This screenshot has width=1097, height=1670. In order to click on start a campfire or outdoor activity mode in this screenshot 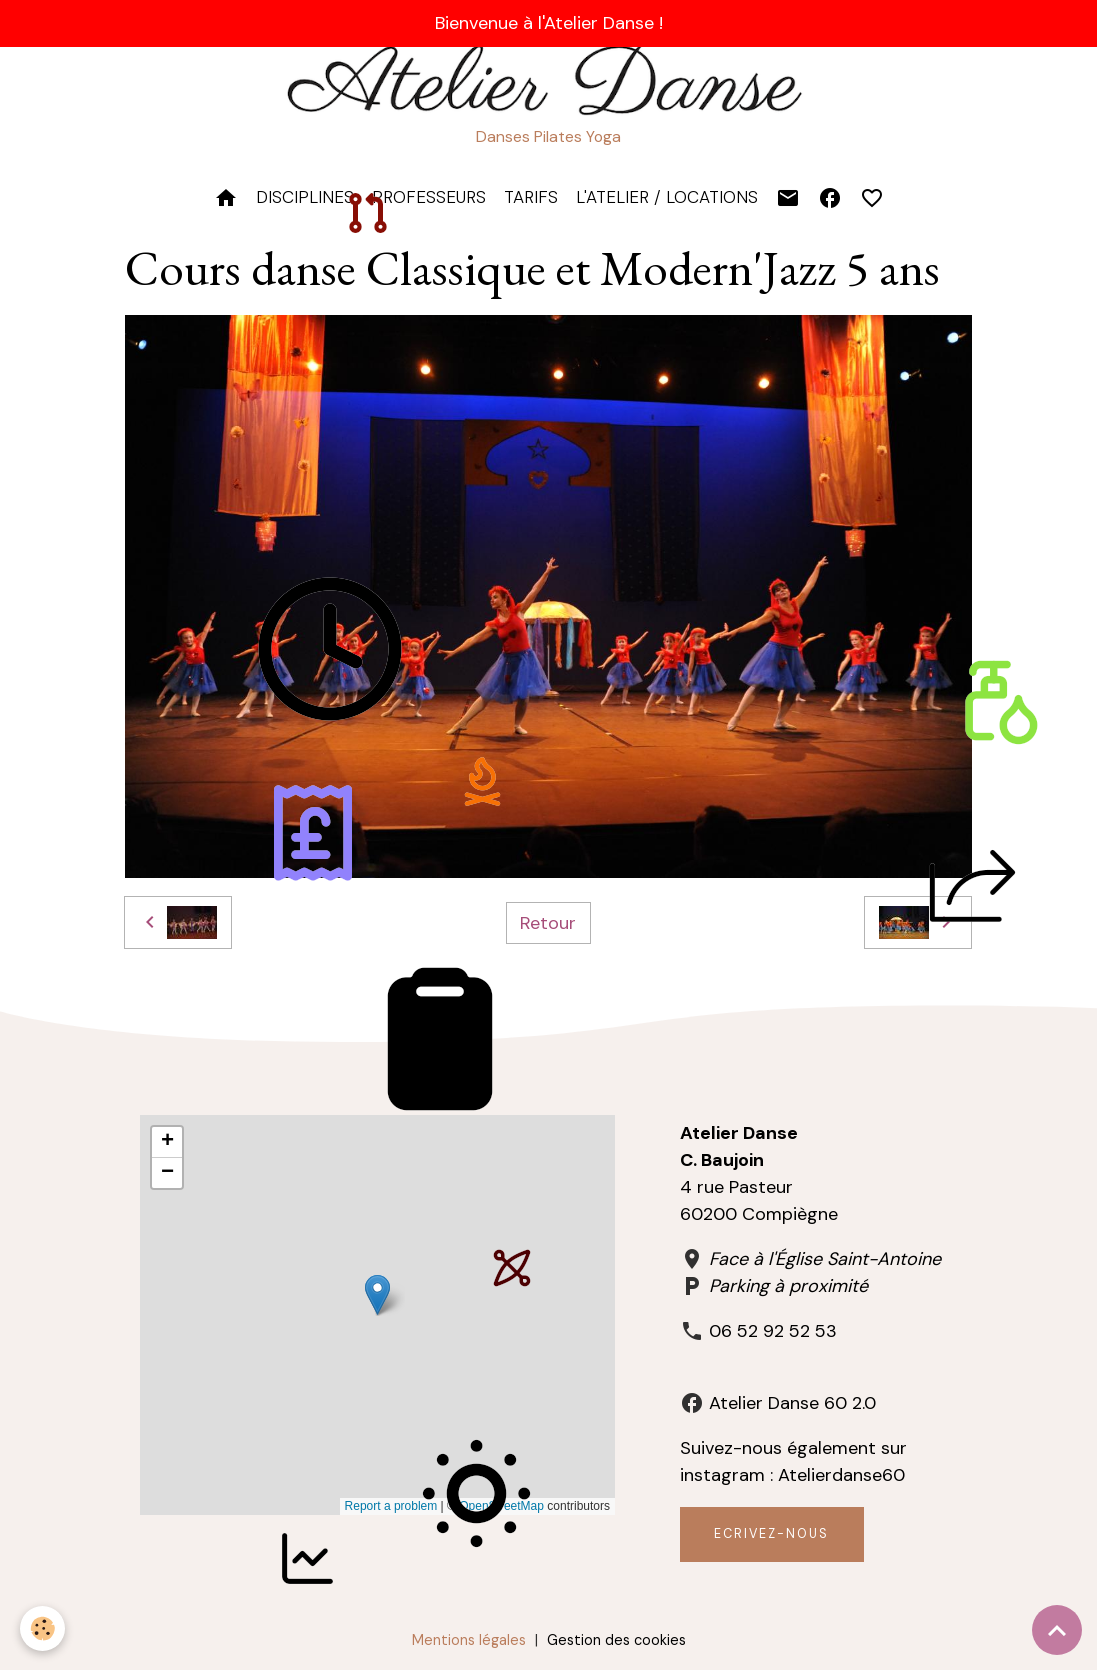, I will do `click(482, 781)`.